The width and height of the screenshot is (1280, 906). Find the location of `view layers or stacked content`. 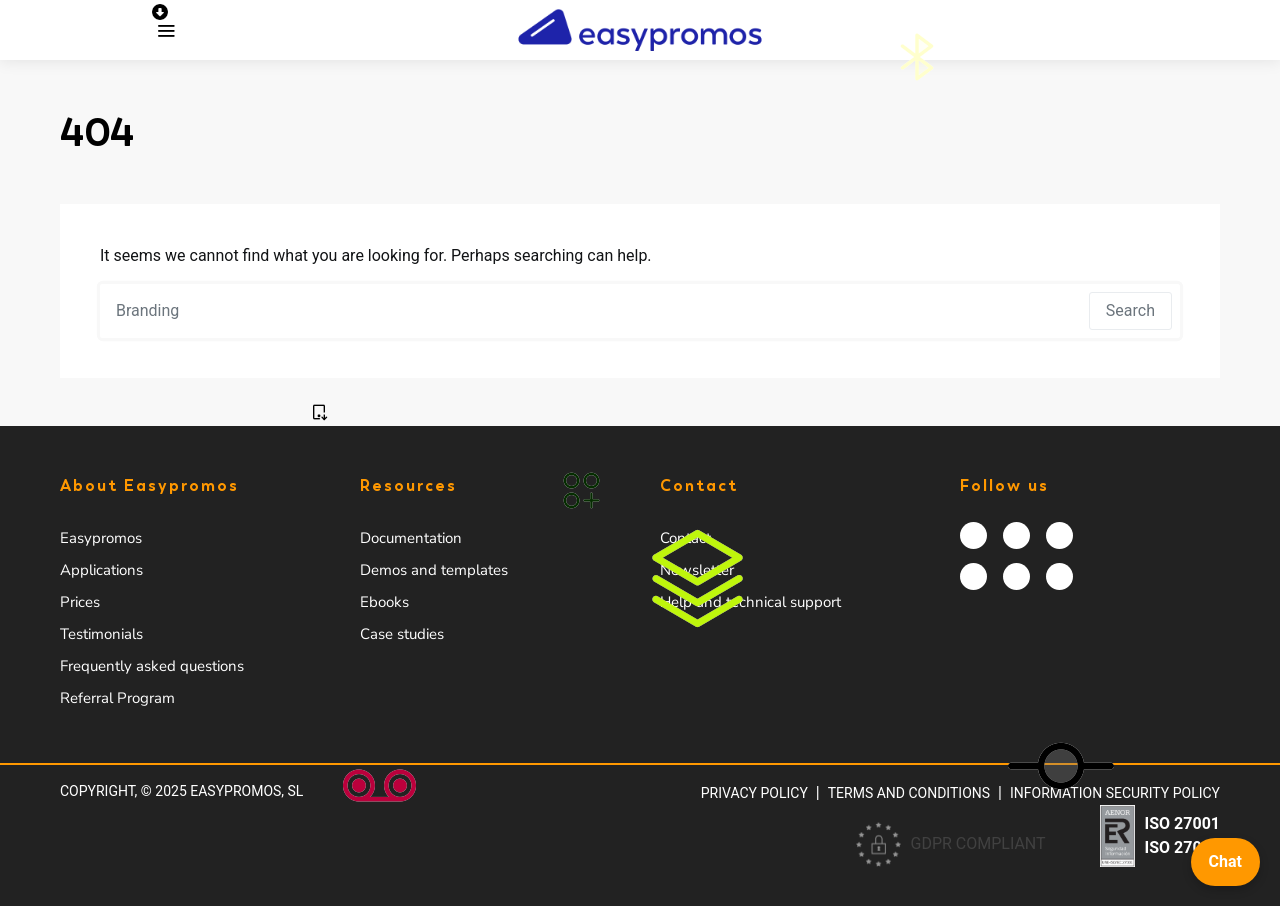

view layers or stacked content is located at coordinates (697, 578).